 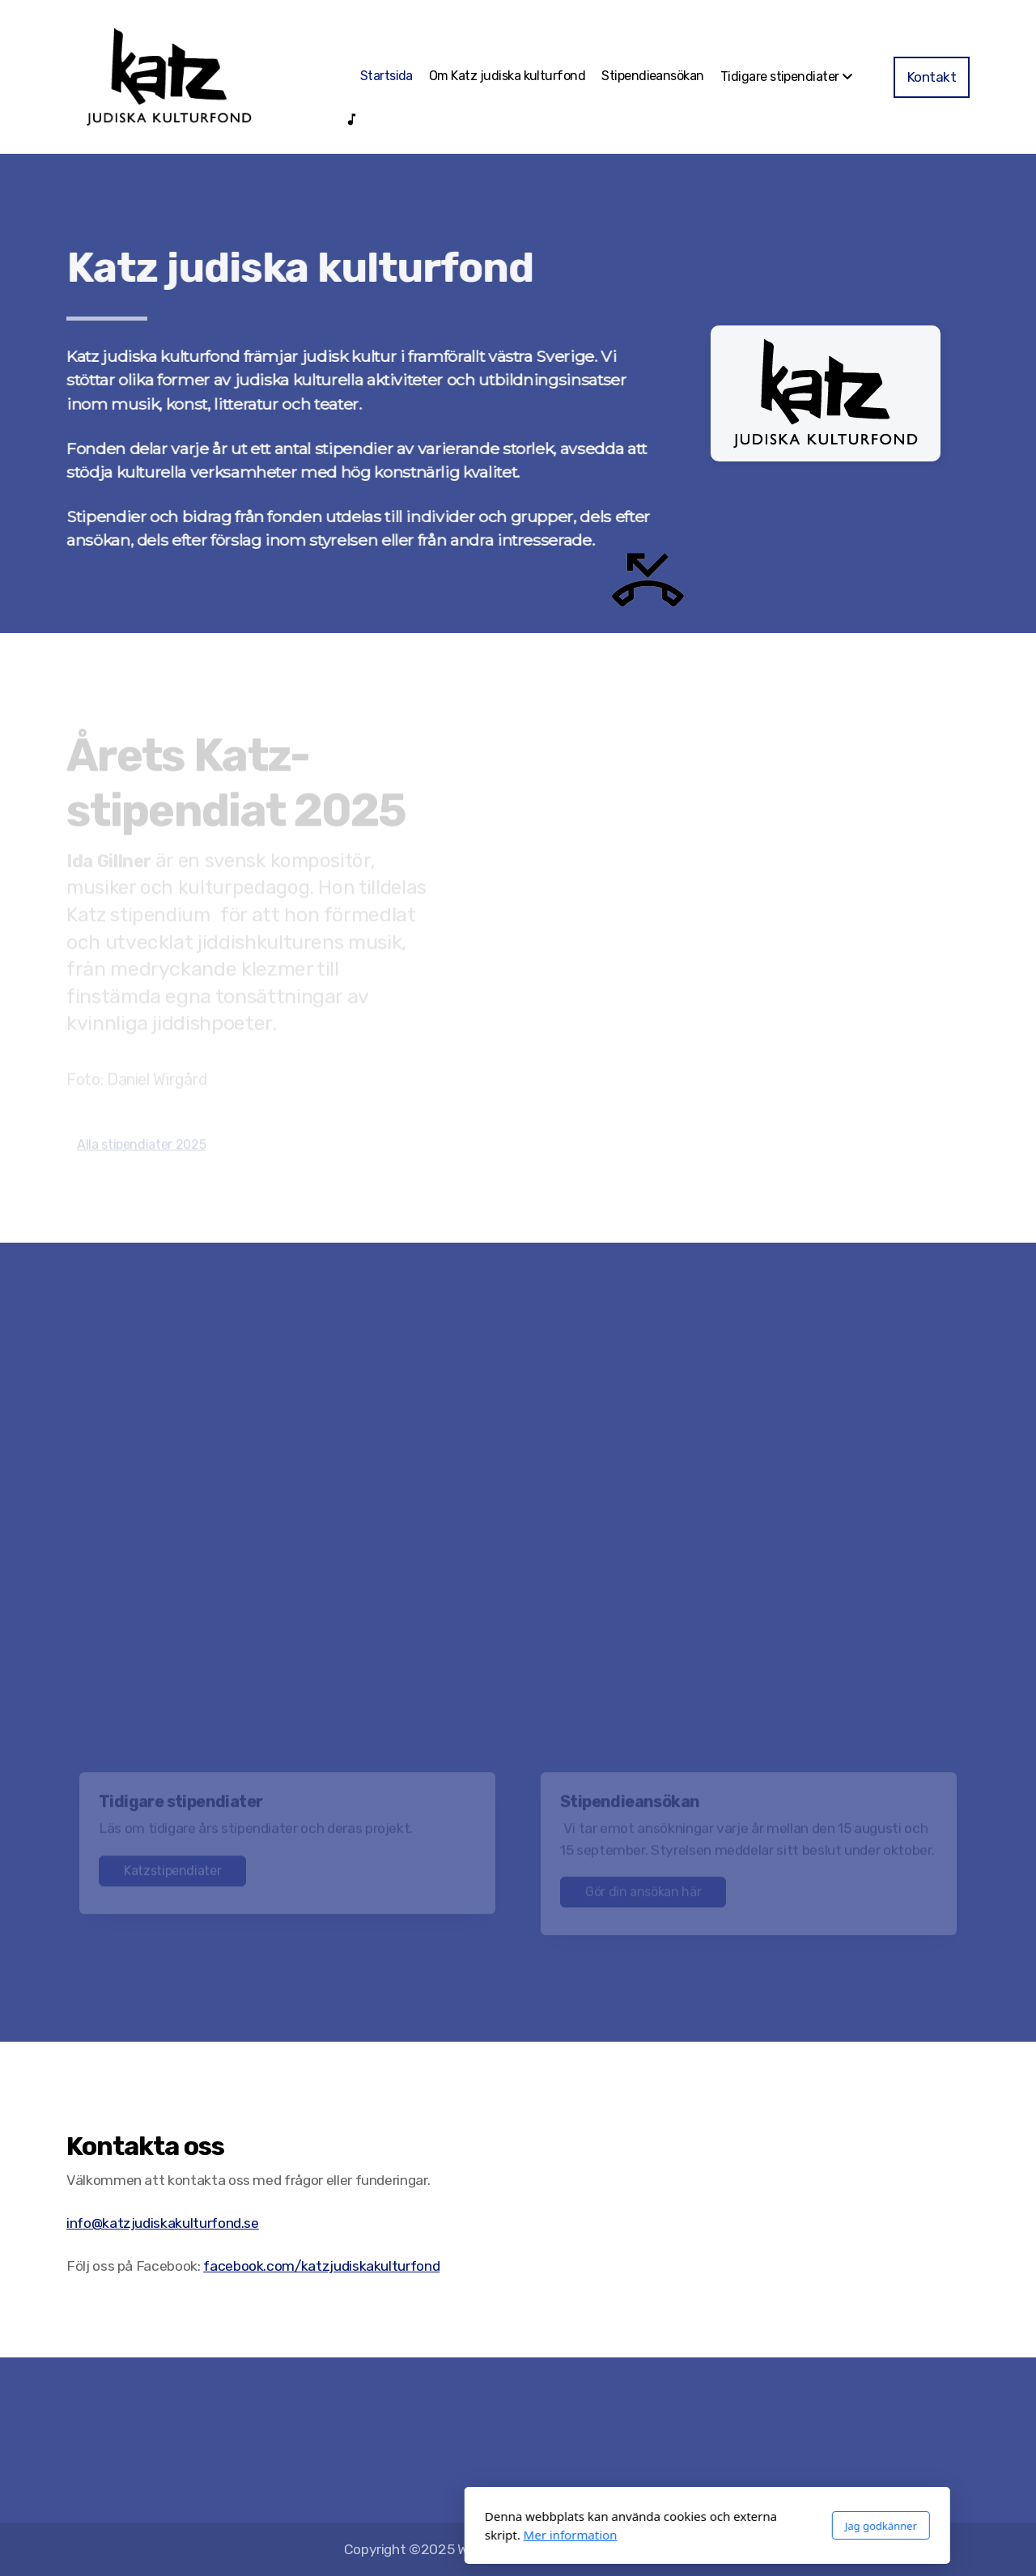 I want to click on indicates a missed phone call, so click(x=648, y=580).